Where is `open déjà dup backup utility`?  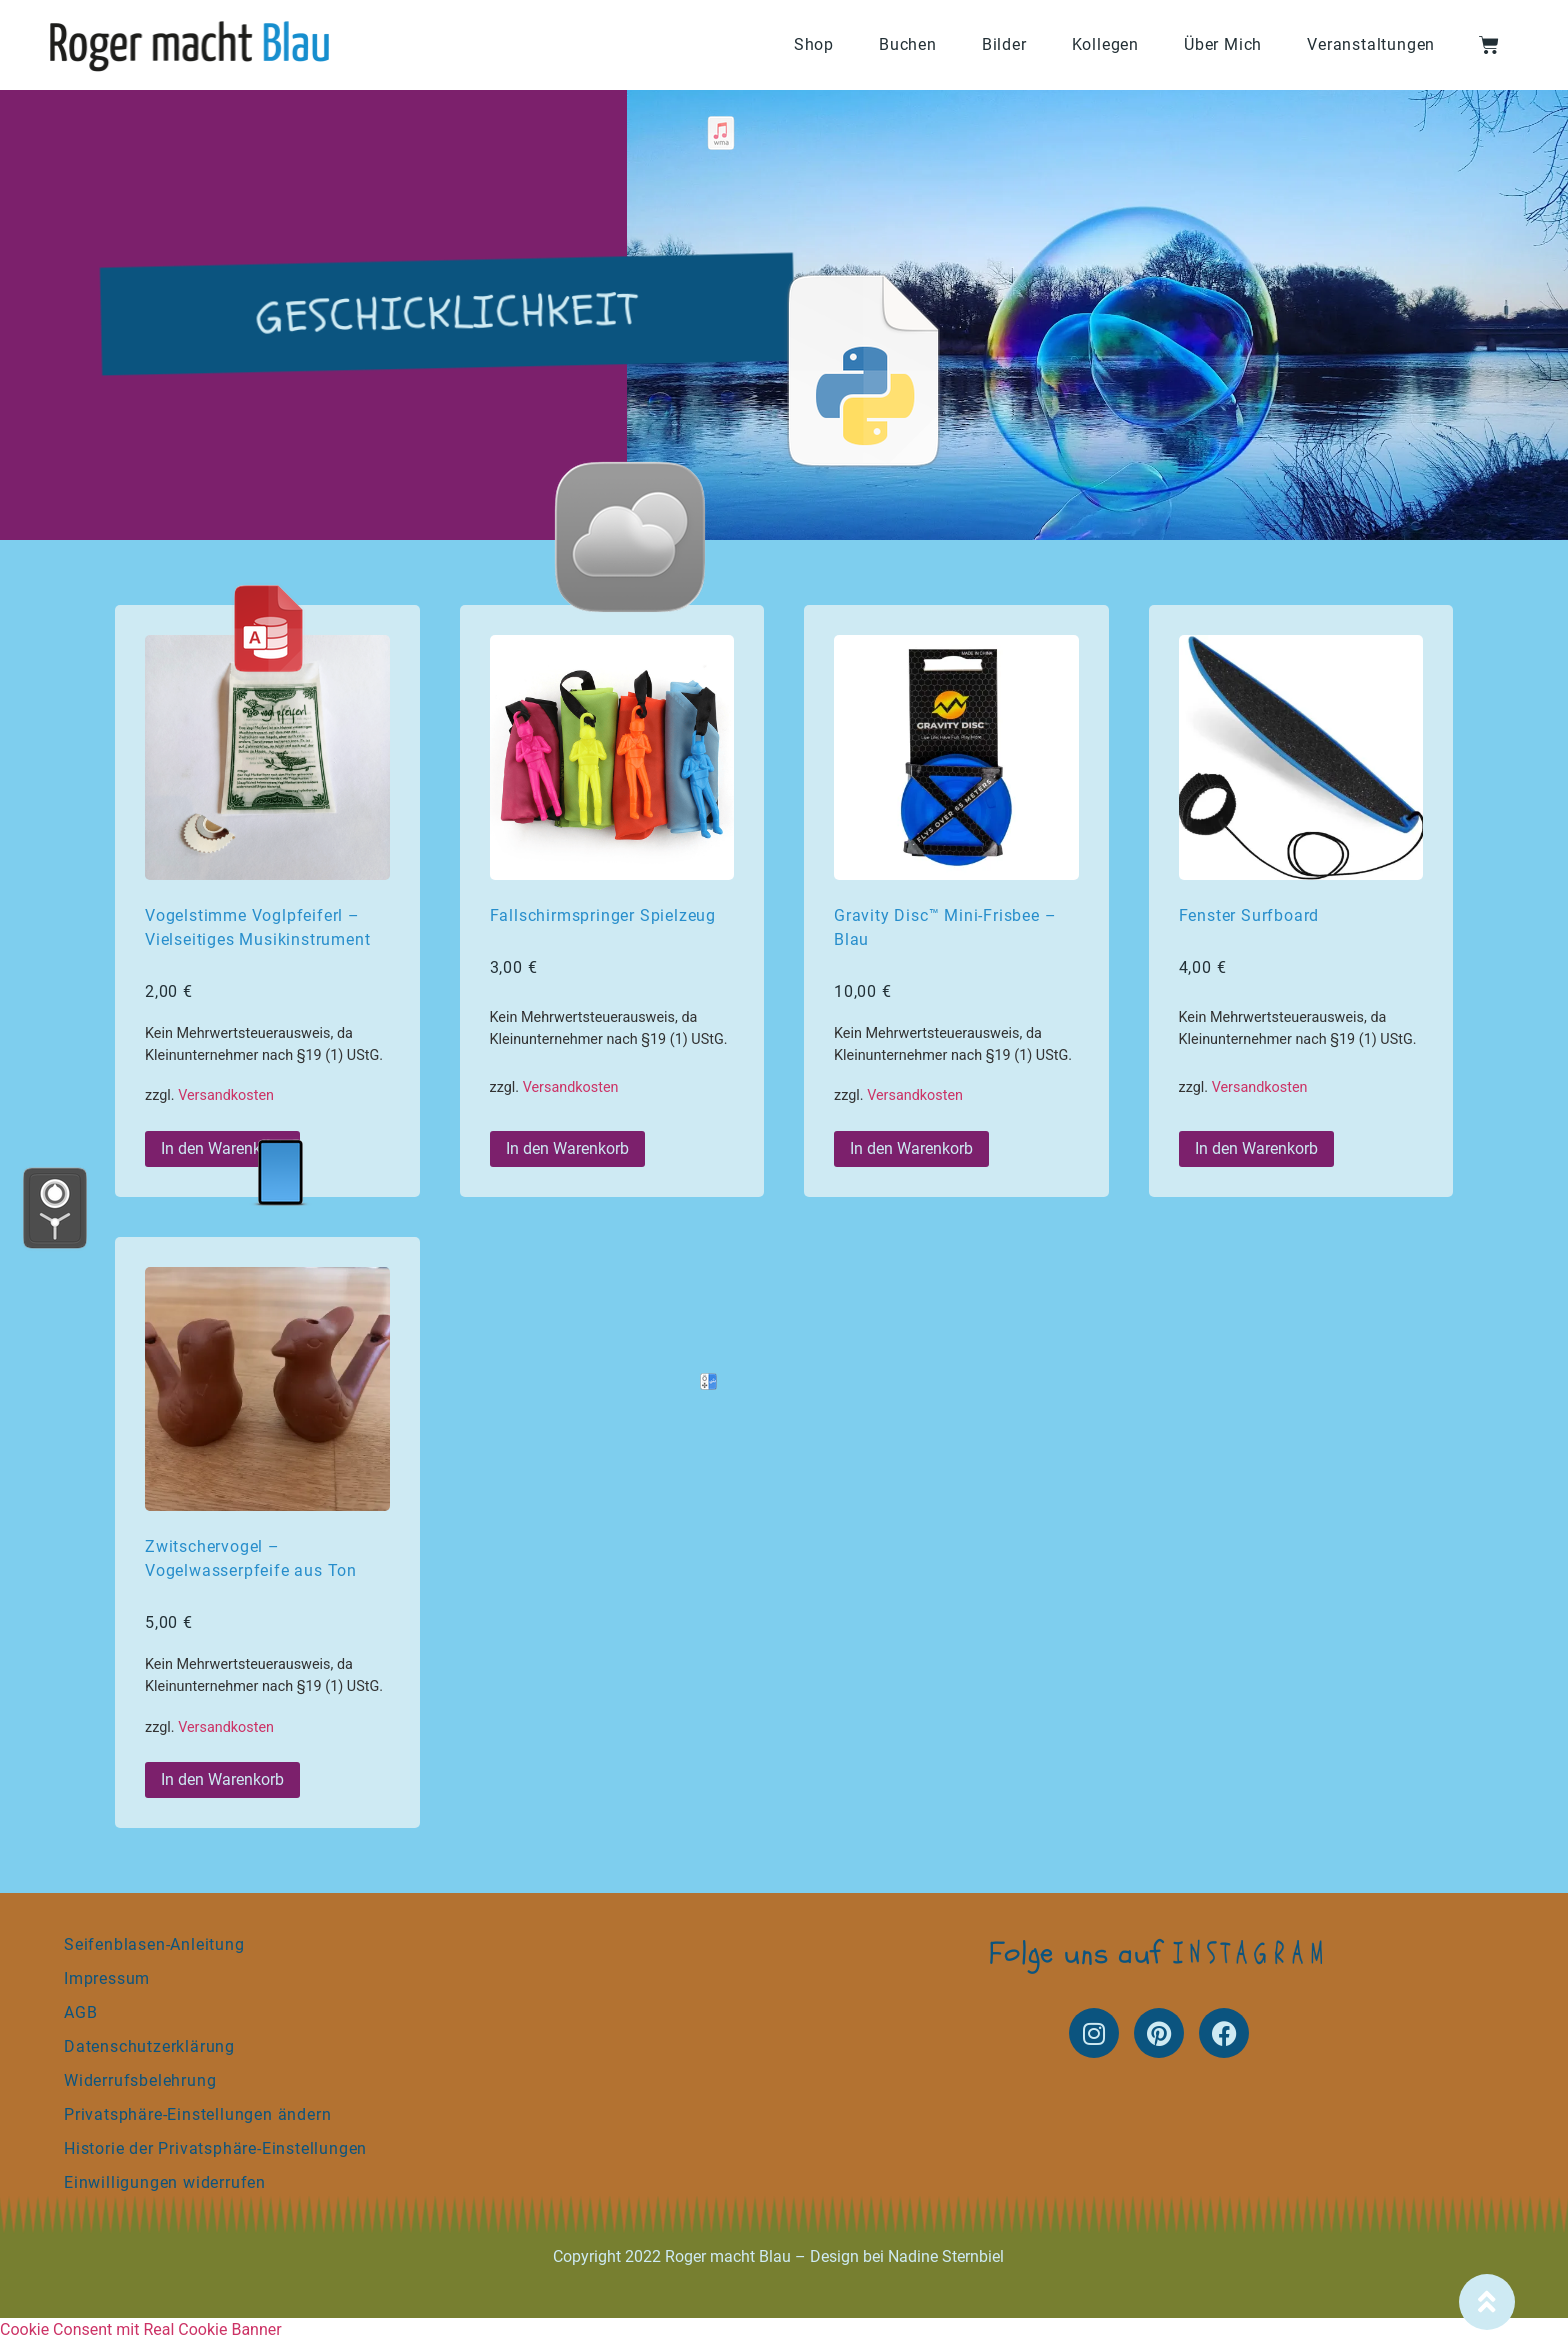 open déjà dup backup utility is located at coordinates (55, 1208).